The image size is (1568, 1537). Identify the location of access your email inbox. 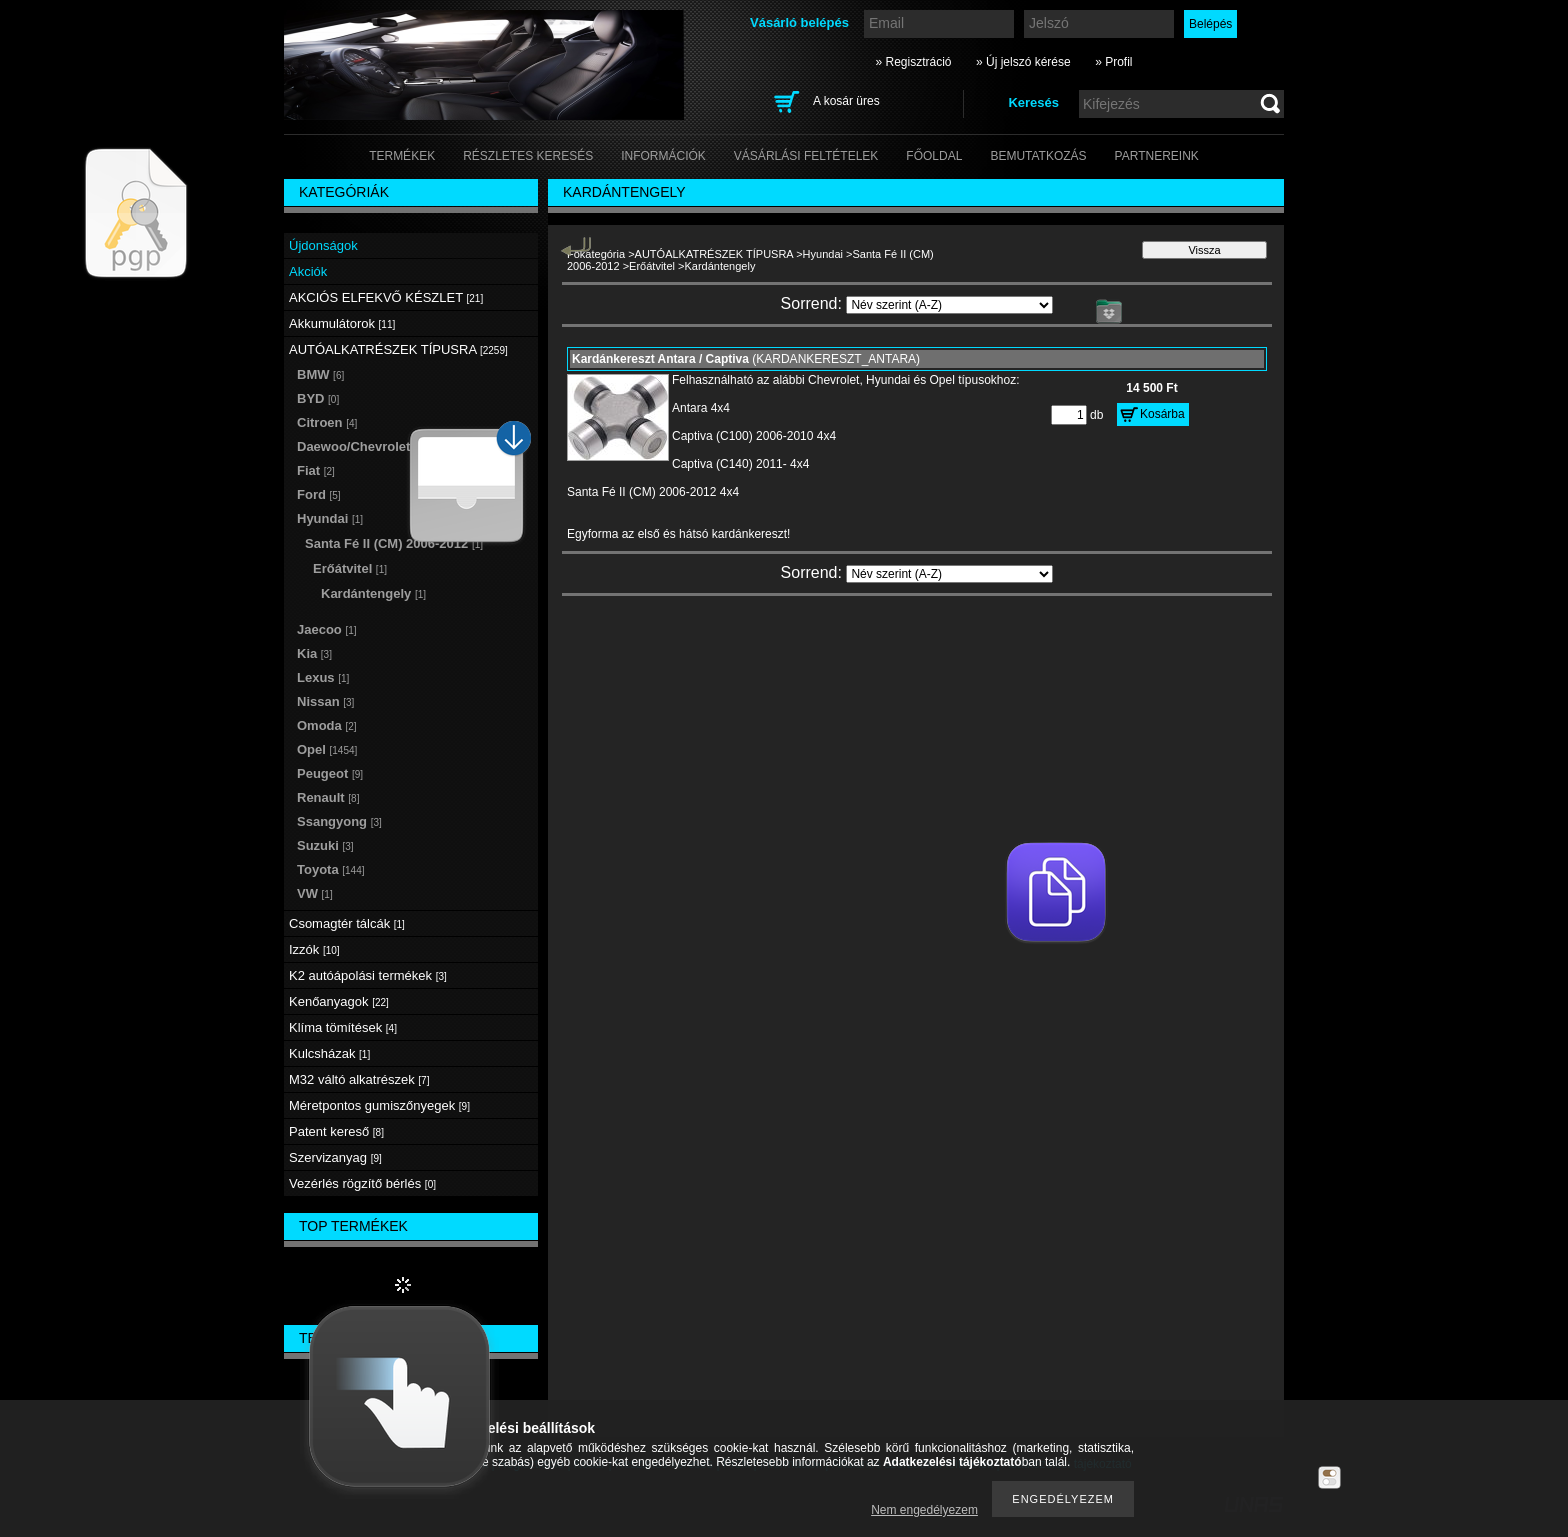
(466, 485).